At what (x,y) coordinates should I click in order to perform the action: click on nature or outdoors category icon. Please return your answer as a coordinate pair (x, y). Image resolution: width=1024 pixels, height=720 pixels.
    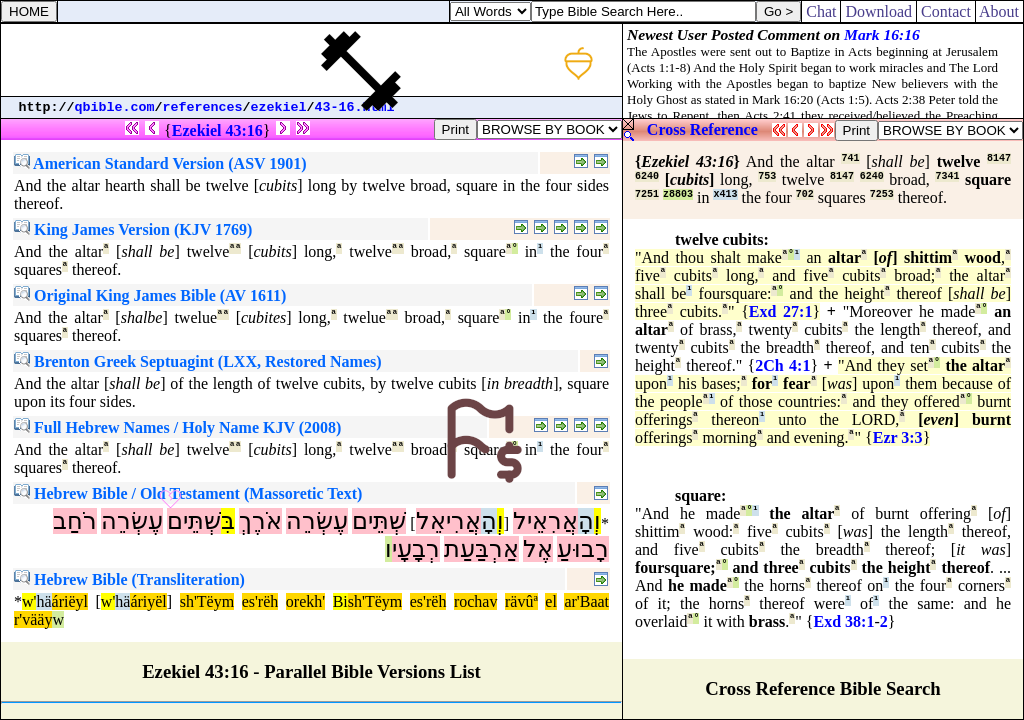
    Looking at the image, I should click on (578, 63).